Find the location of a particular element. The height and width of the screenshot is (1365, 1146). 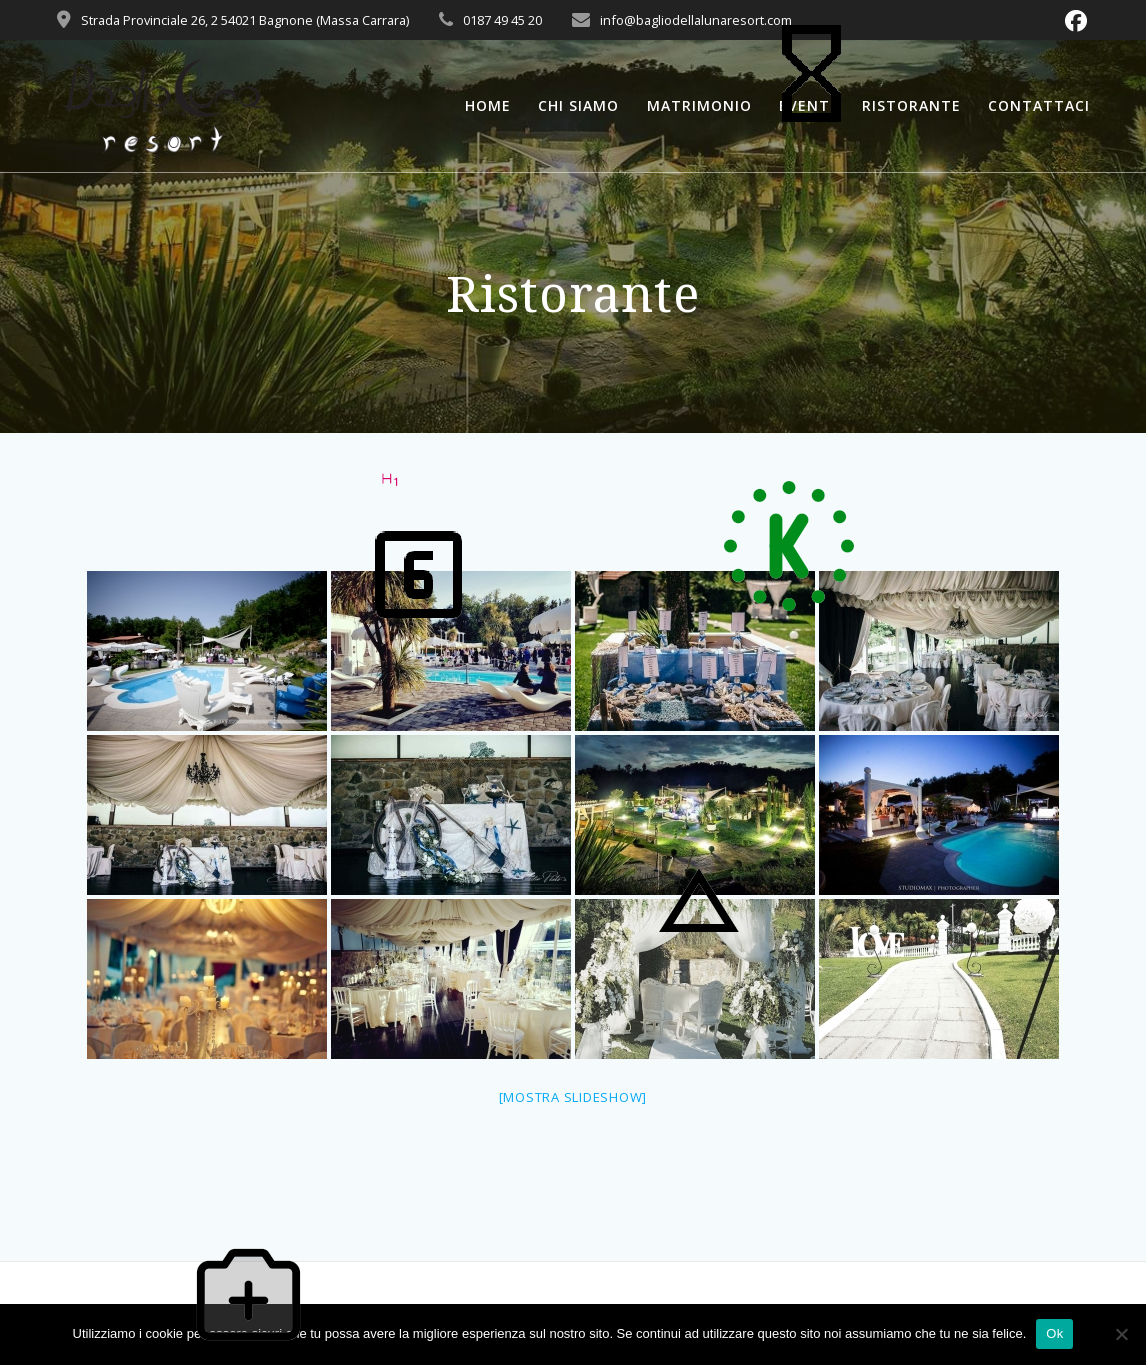

add a new photo is located at coordinates (248, 1296).